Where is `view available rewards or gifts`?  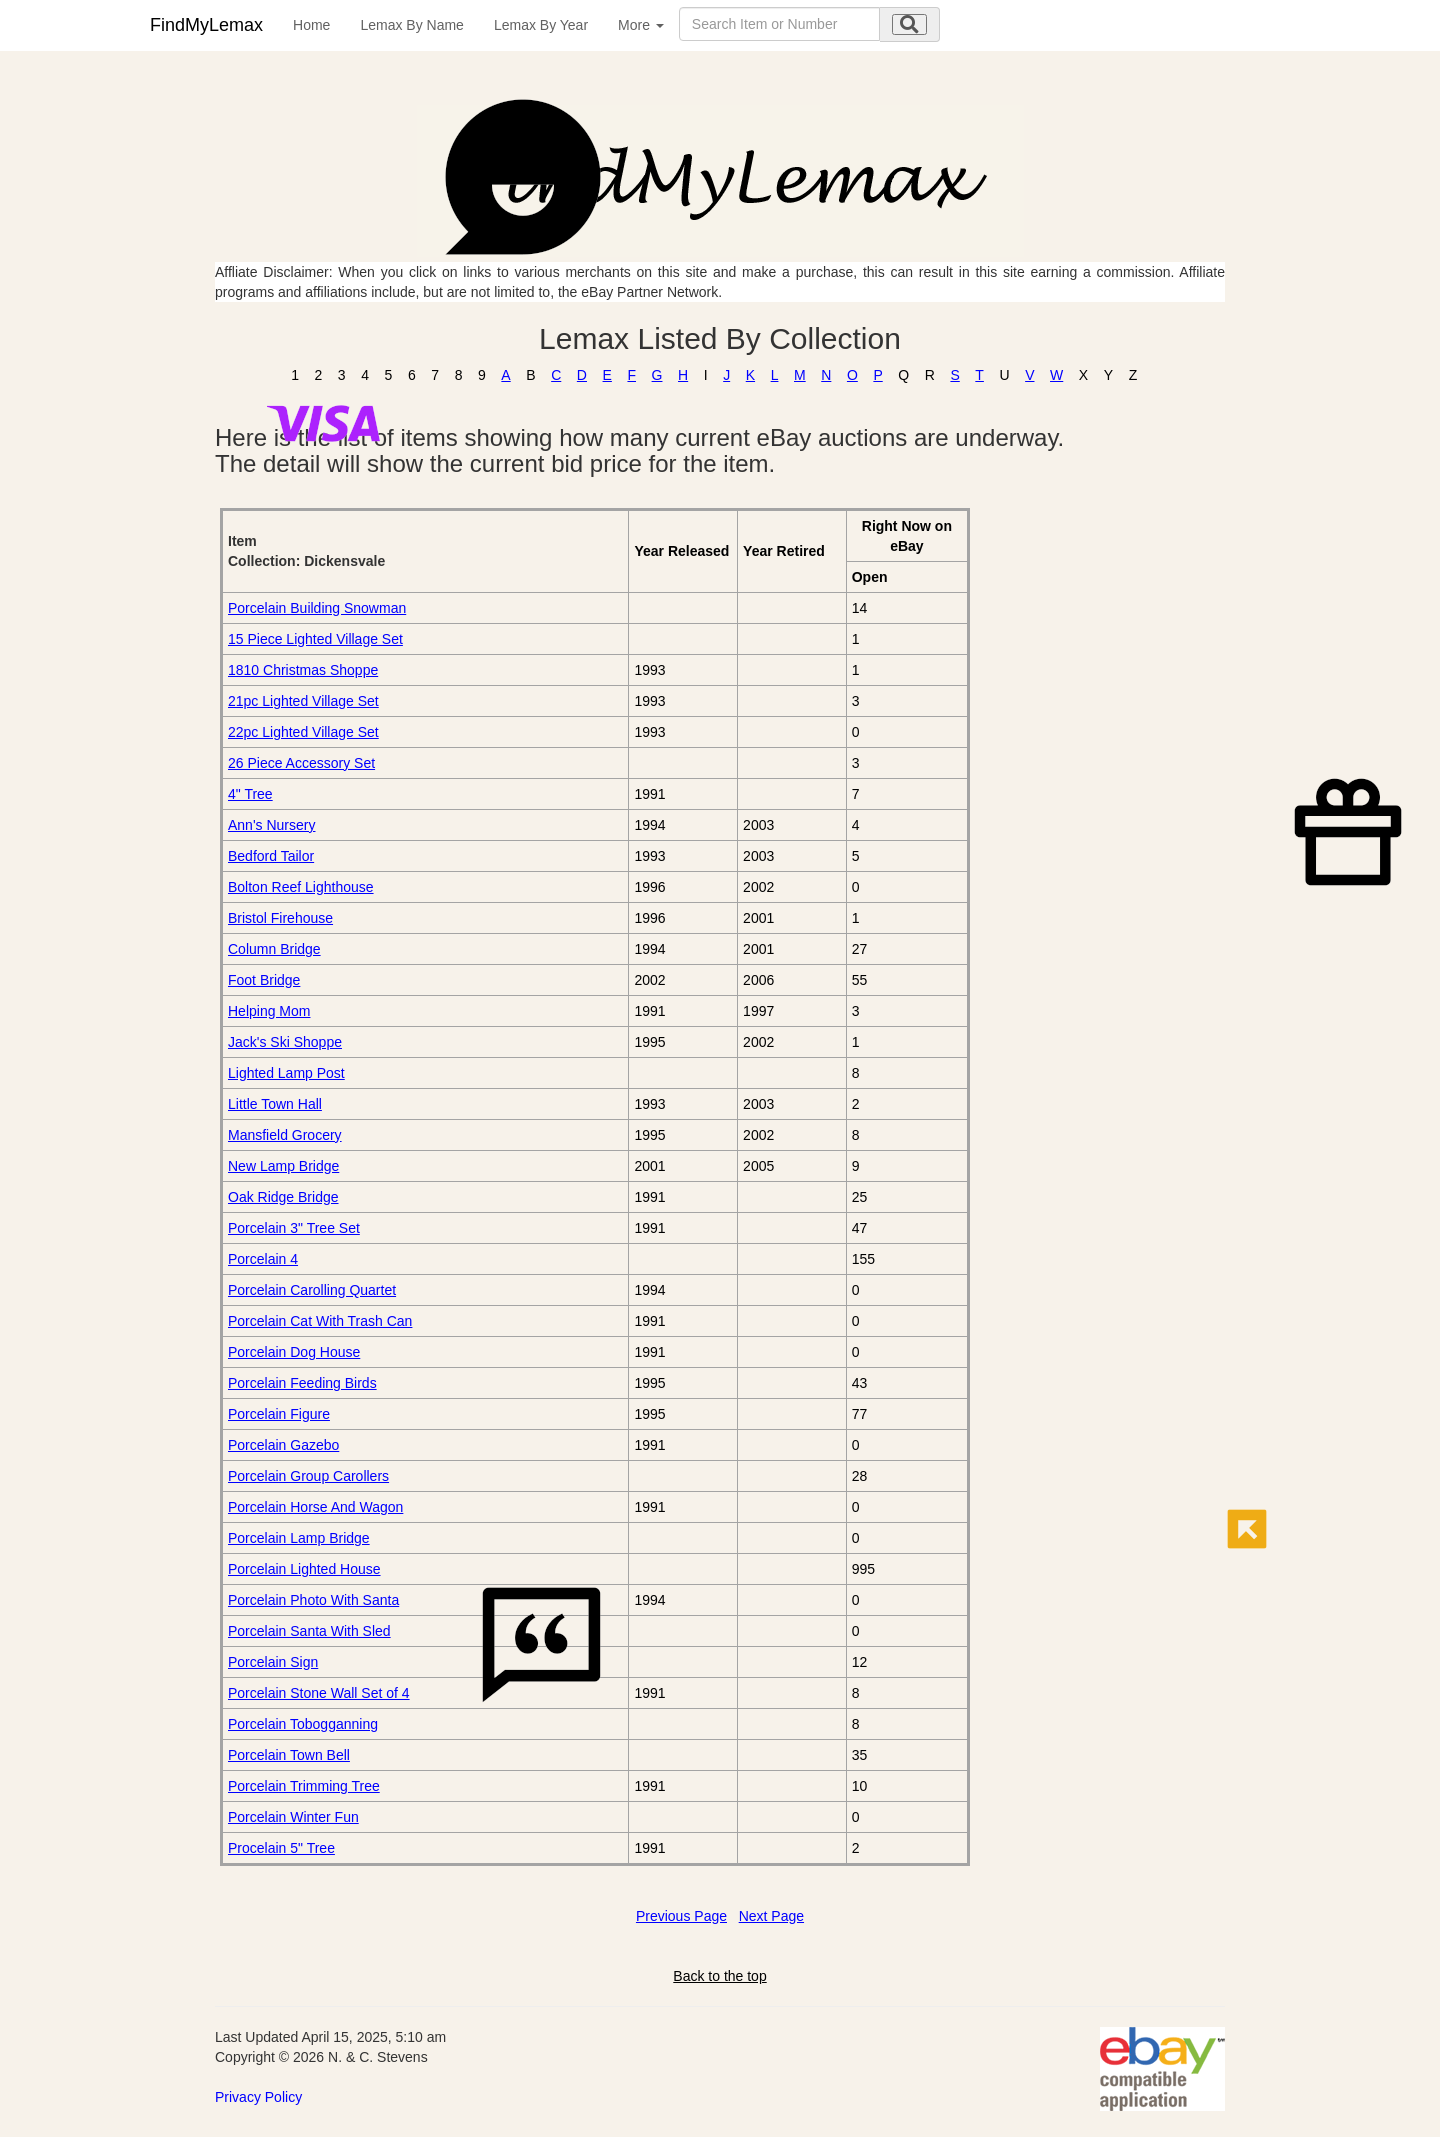
view available rewards or gifts is located at coordinates (1348, 832).